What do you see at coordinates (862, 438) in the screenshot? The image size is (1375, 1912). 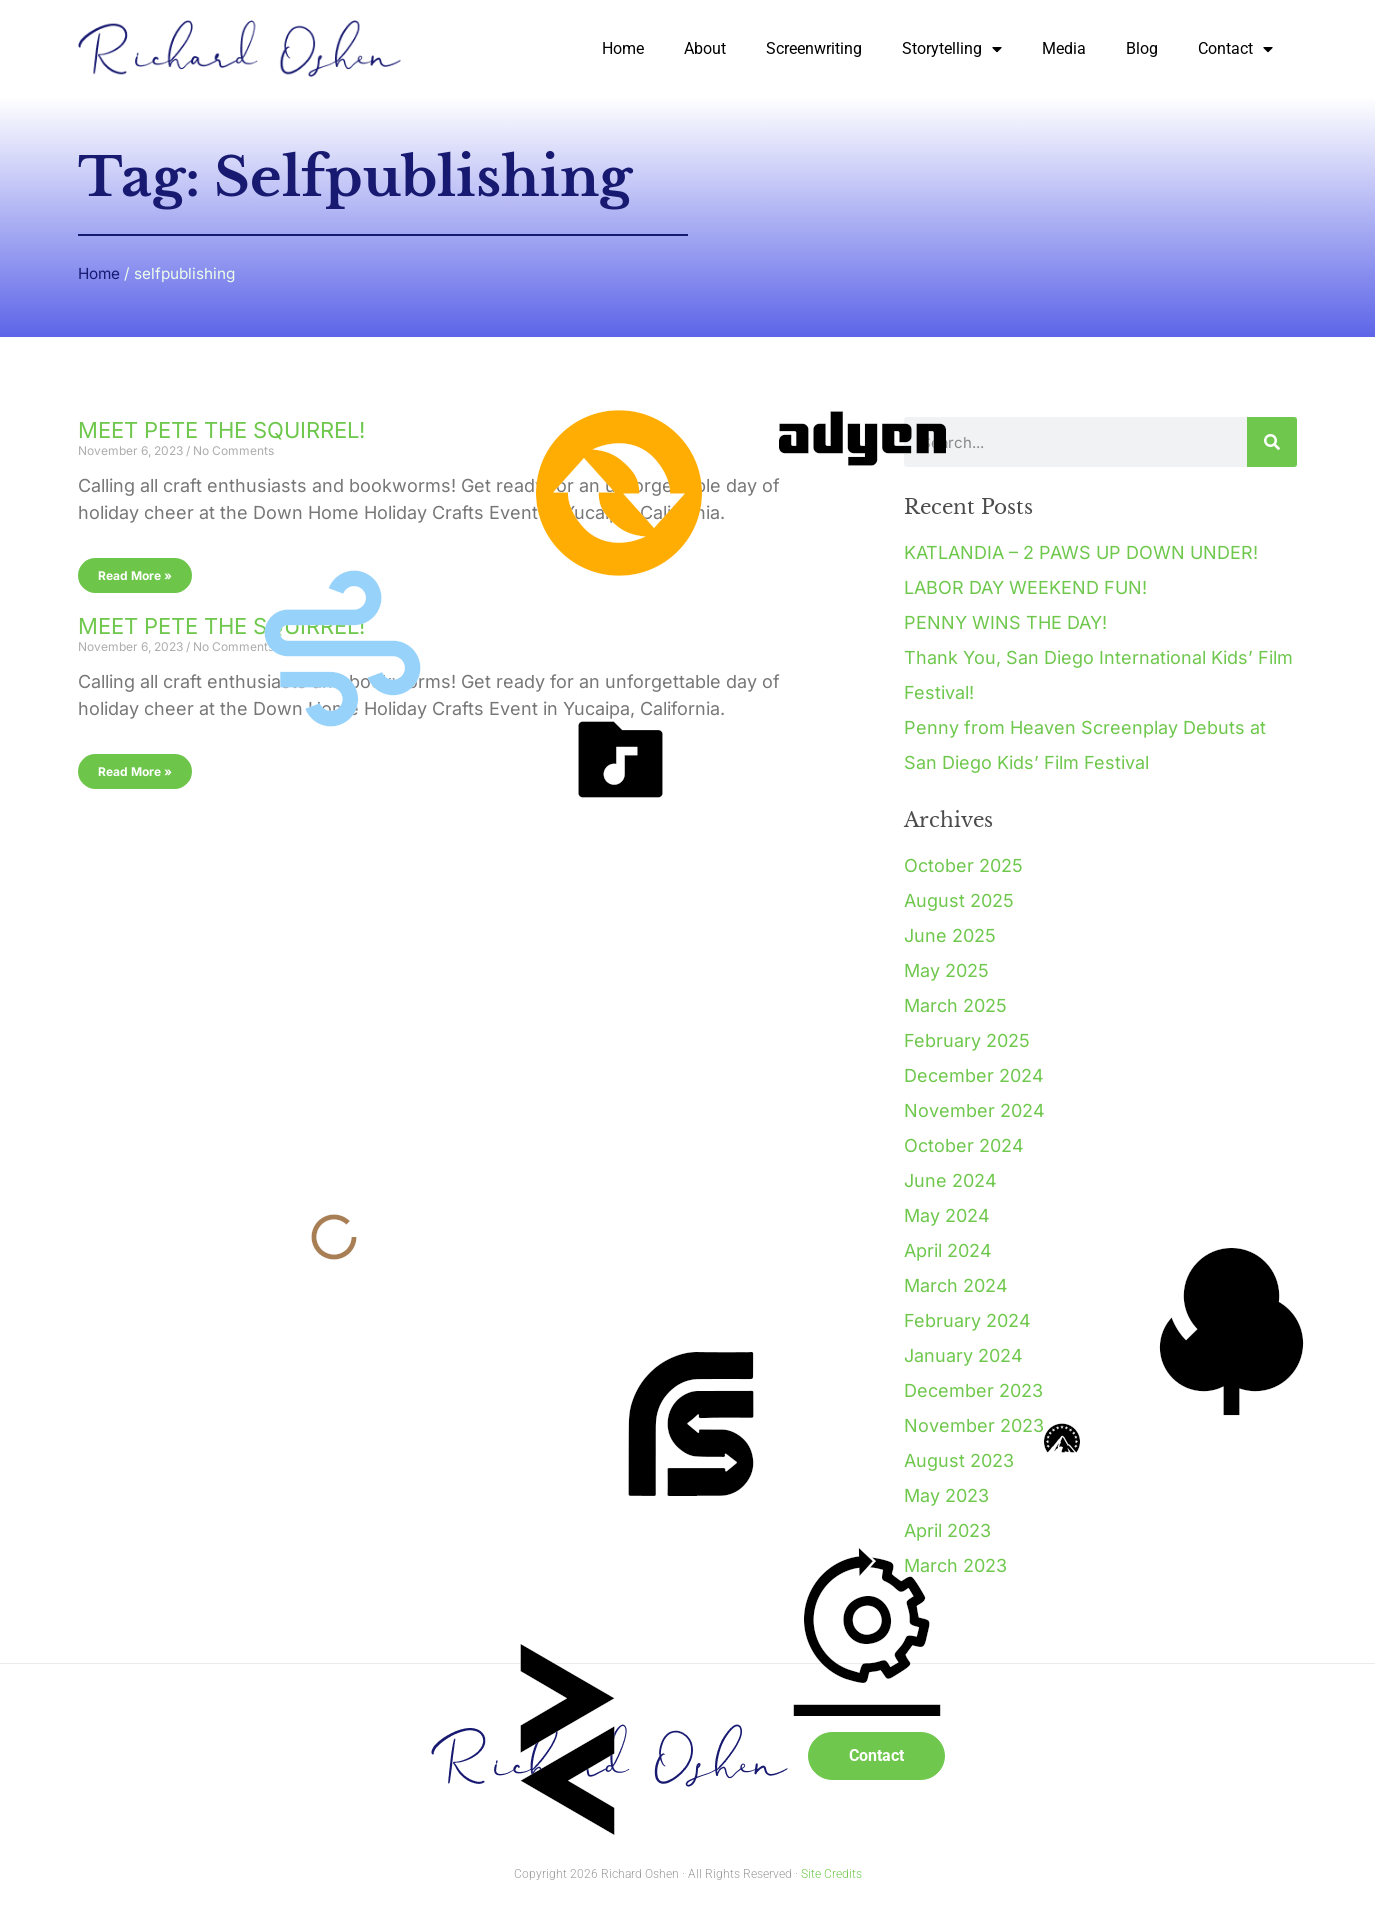 I see `adyen payment platform logo` at bounding box center [862, 438].